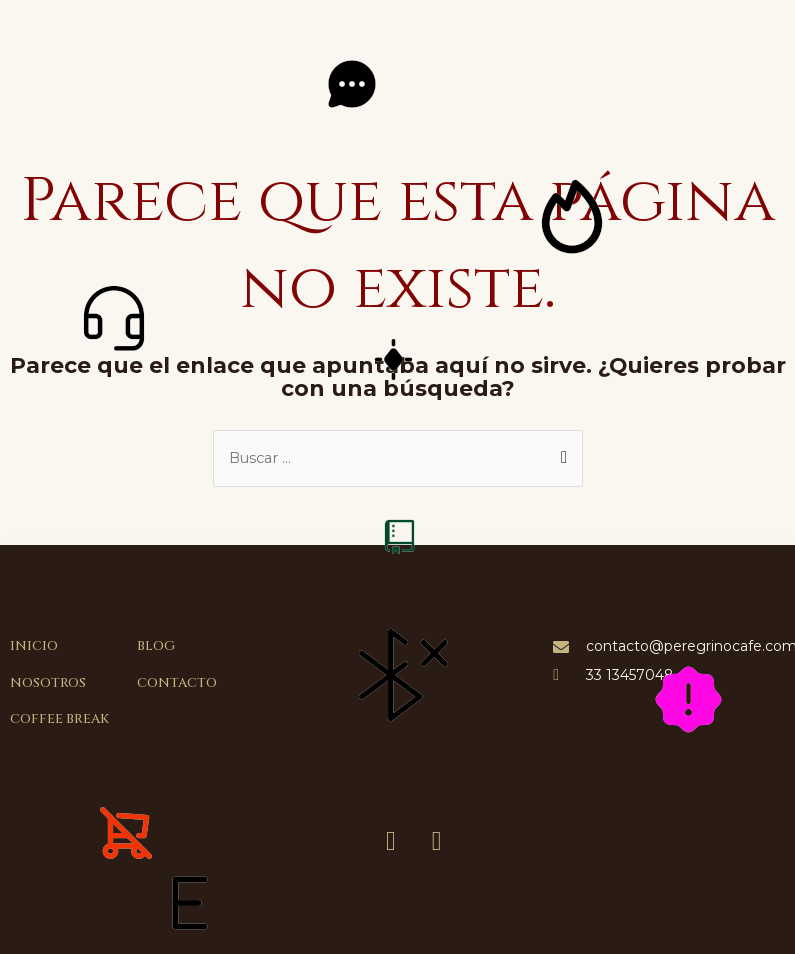  I want to click on shopping cart unavailable or disabled, so click(126, 833).